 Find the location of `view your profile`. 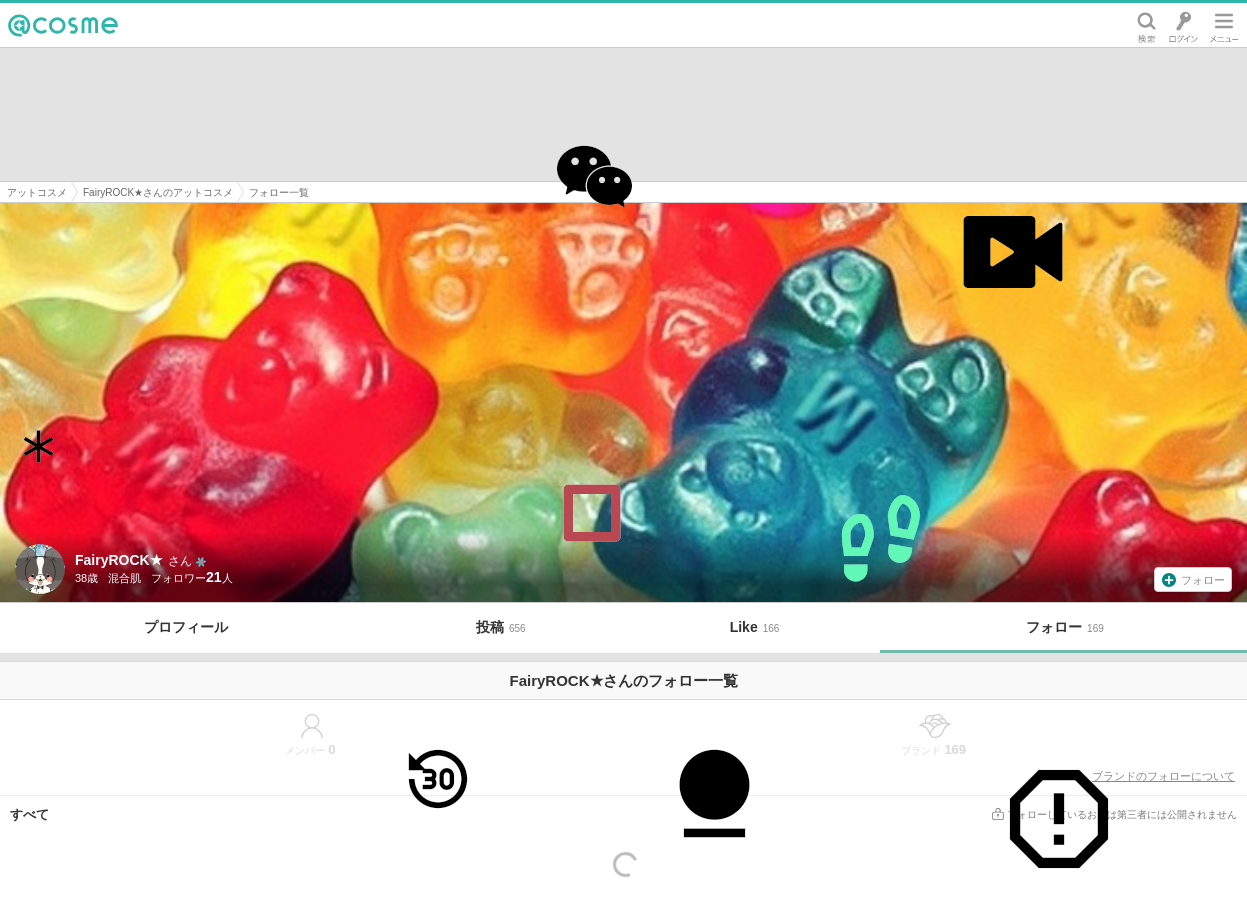

view your profile is located at coordinates (714, 793).